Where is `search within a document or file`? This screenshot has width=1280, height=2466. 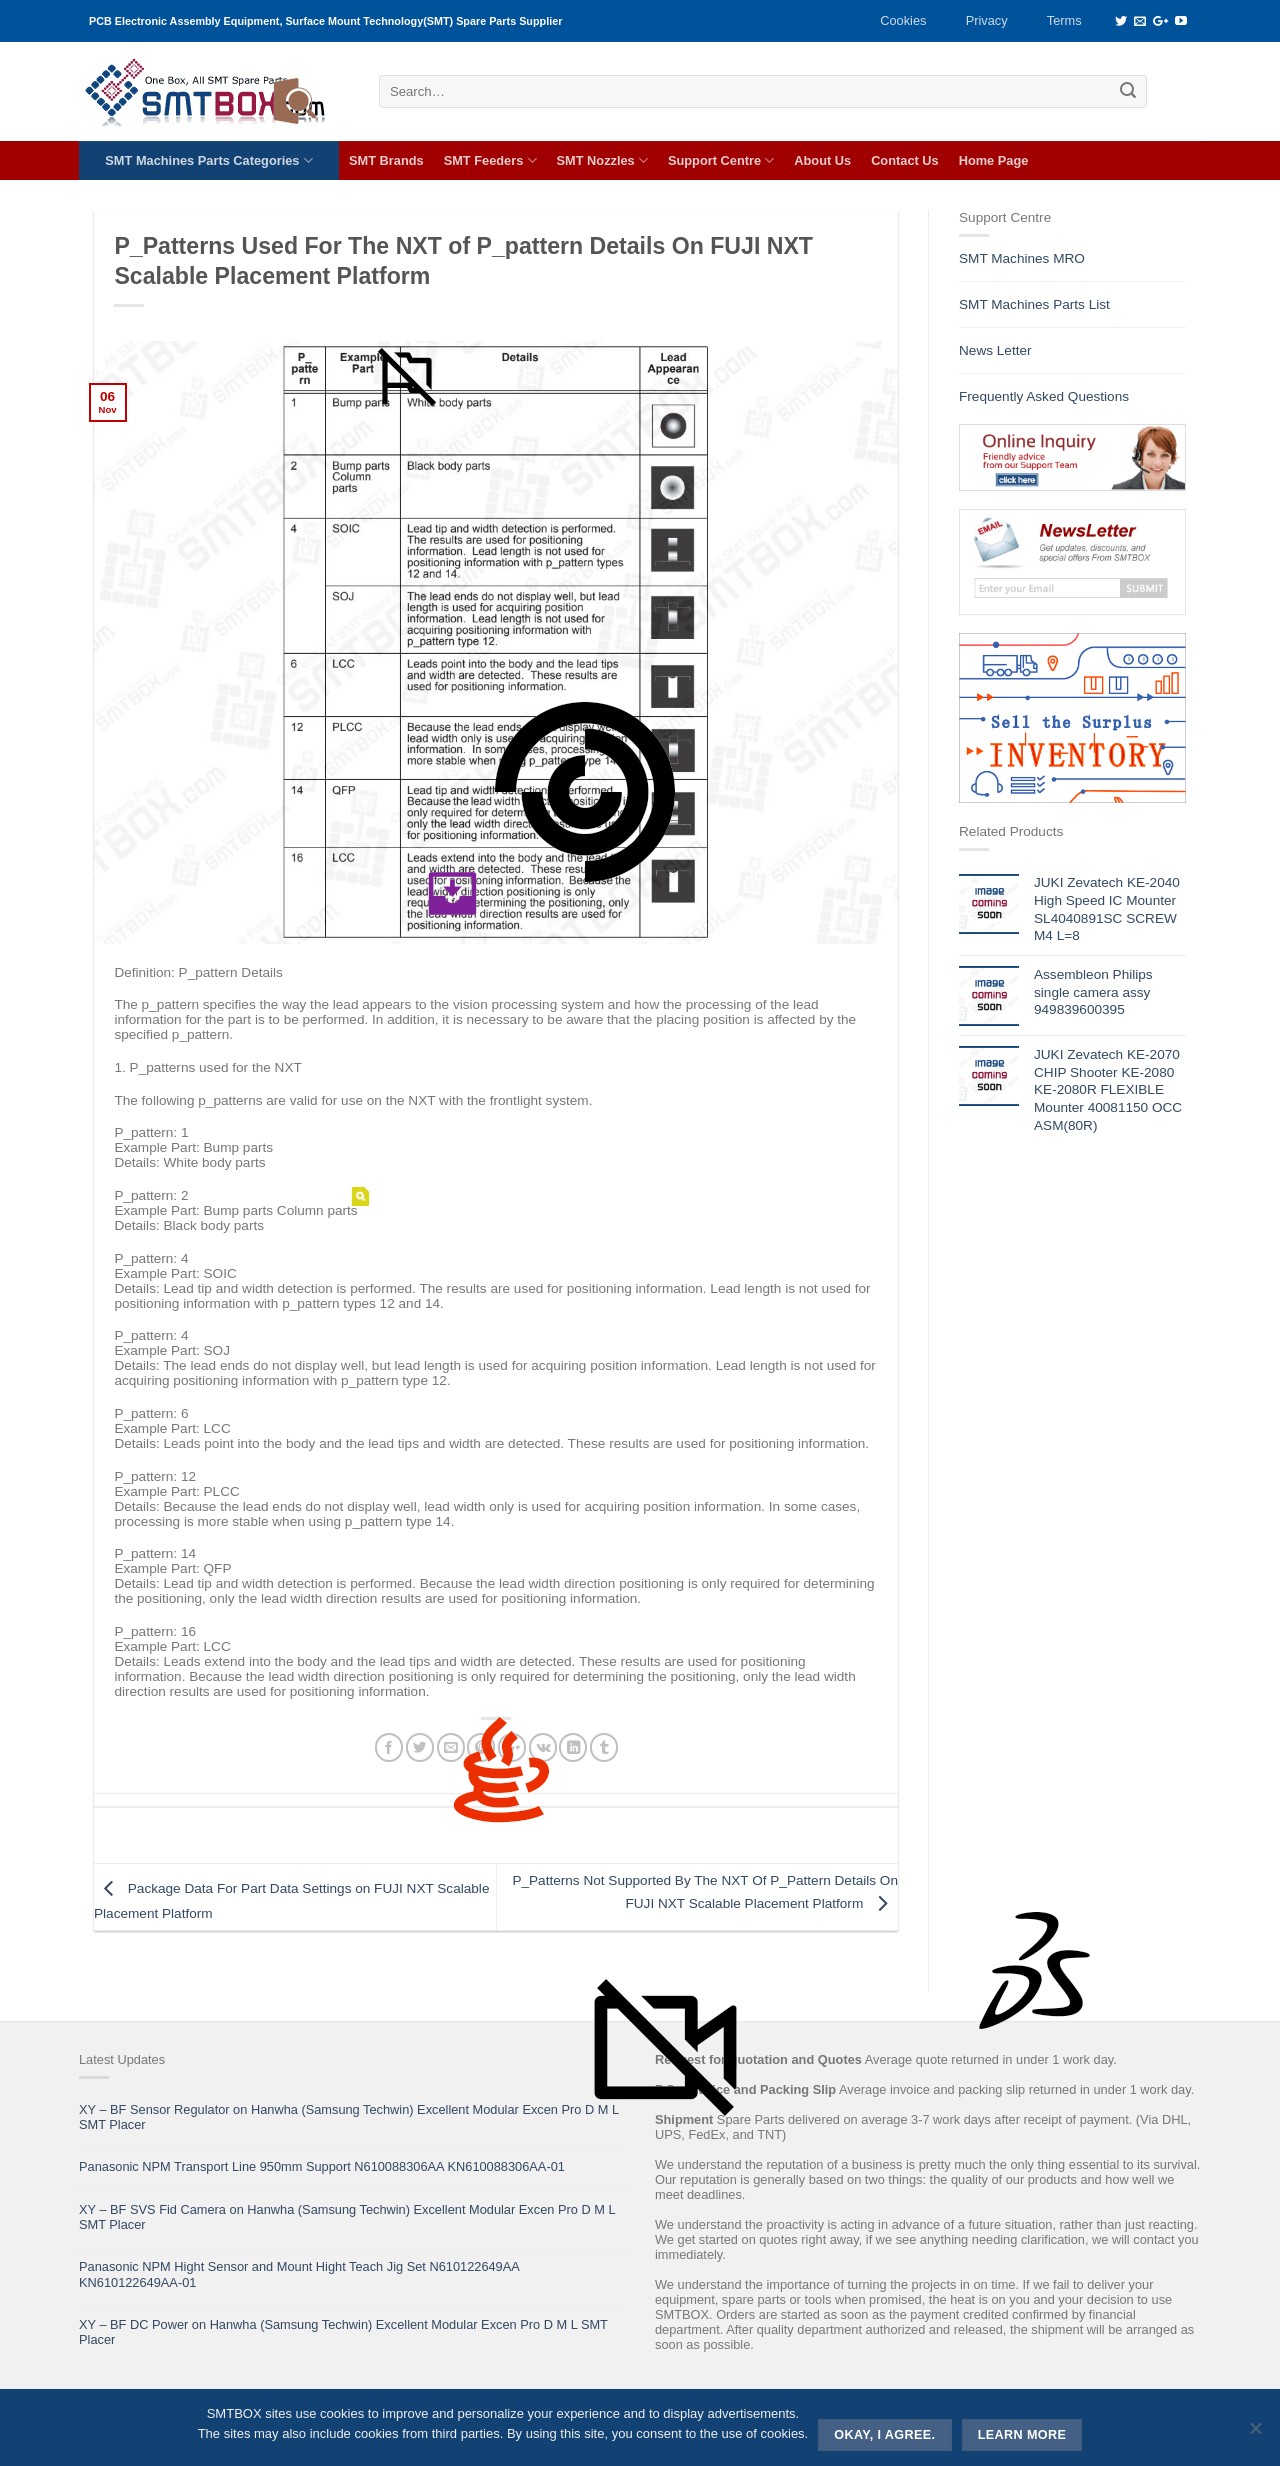 search within a document or file is located at coordinates (360, 1196).